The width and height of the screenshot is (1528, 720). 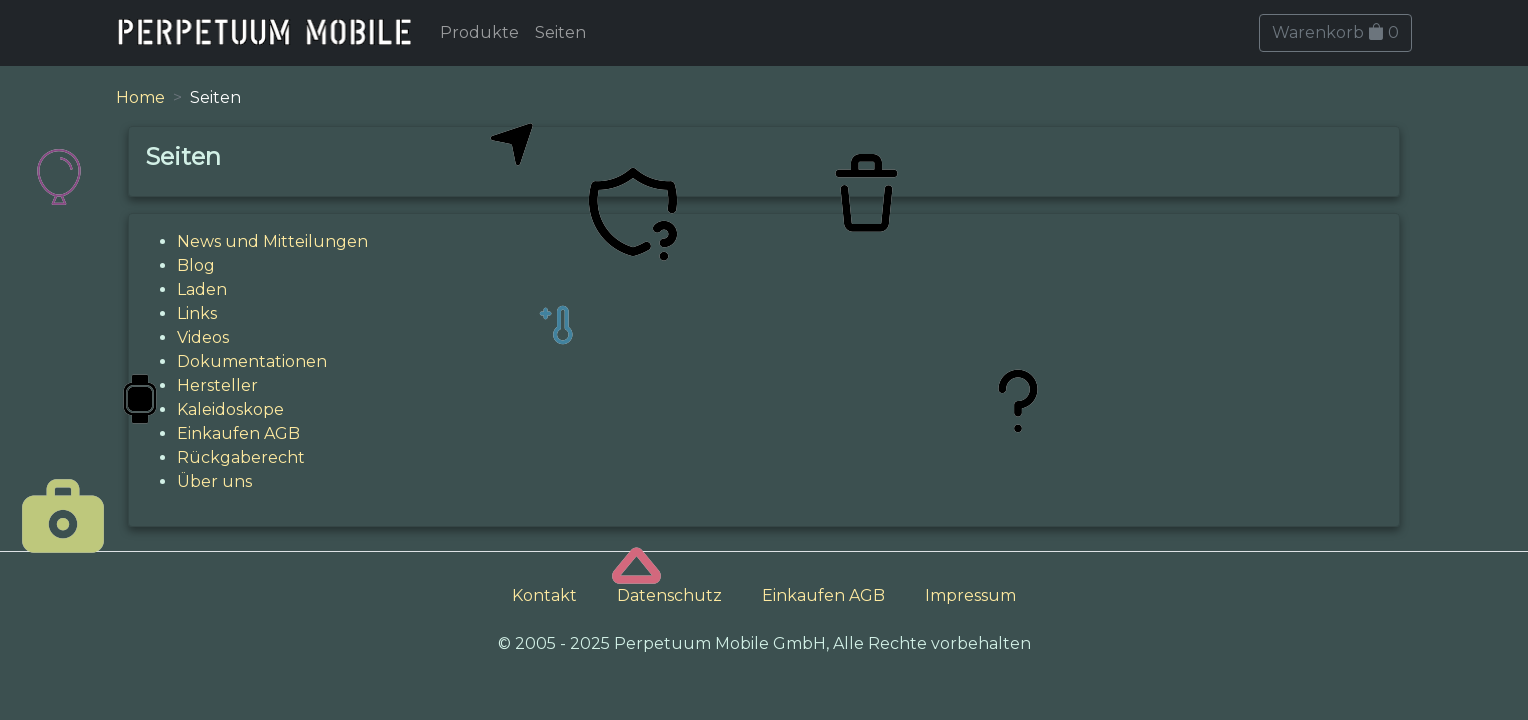 I want to click on access security help or FAQ, so click(x=633, y=212).